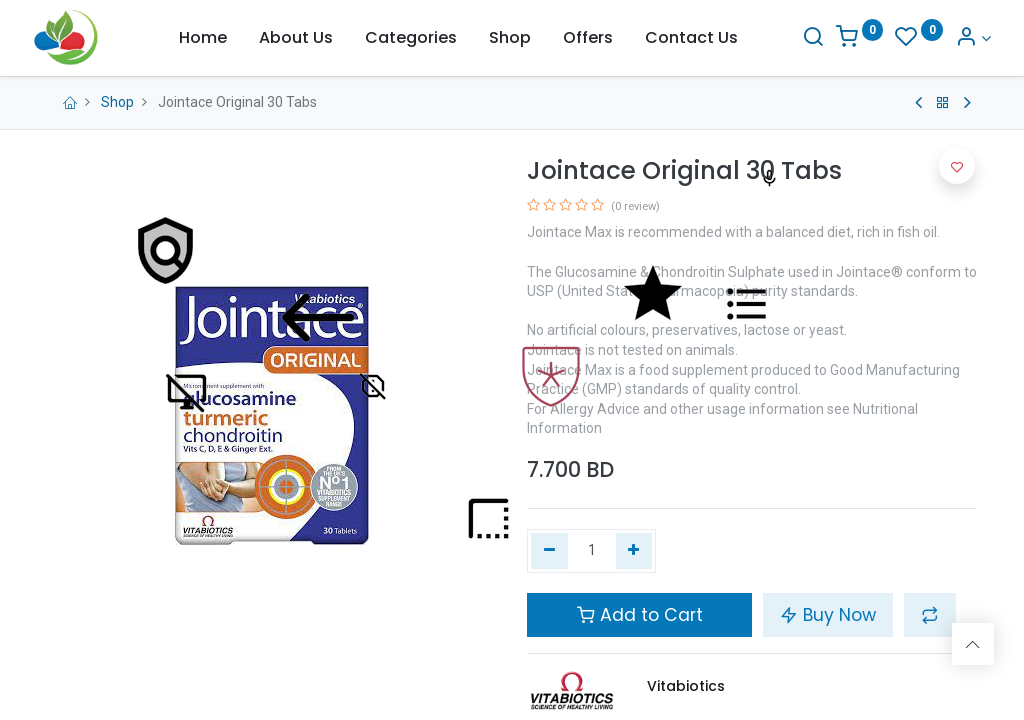 The image size is (1024, 720). I want to click on view security rating or trust status, so click(551, 373).